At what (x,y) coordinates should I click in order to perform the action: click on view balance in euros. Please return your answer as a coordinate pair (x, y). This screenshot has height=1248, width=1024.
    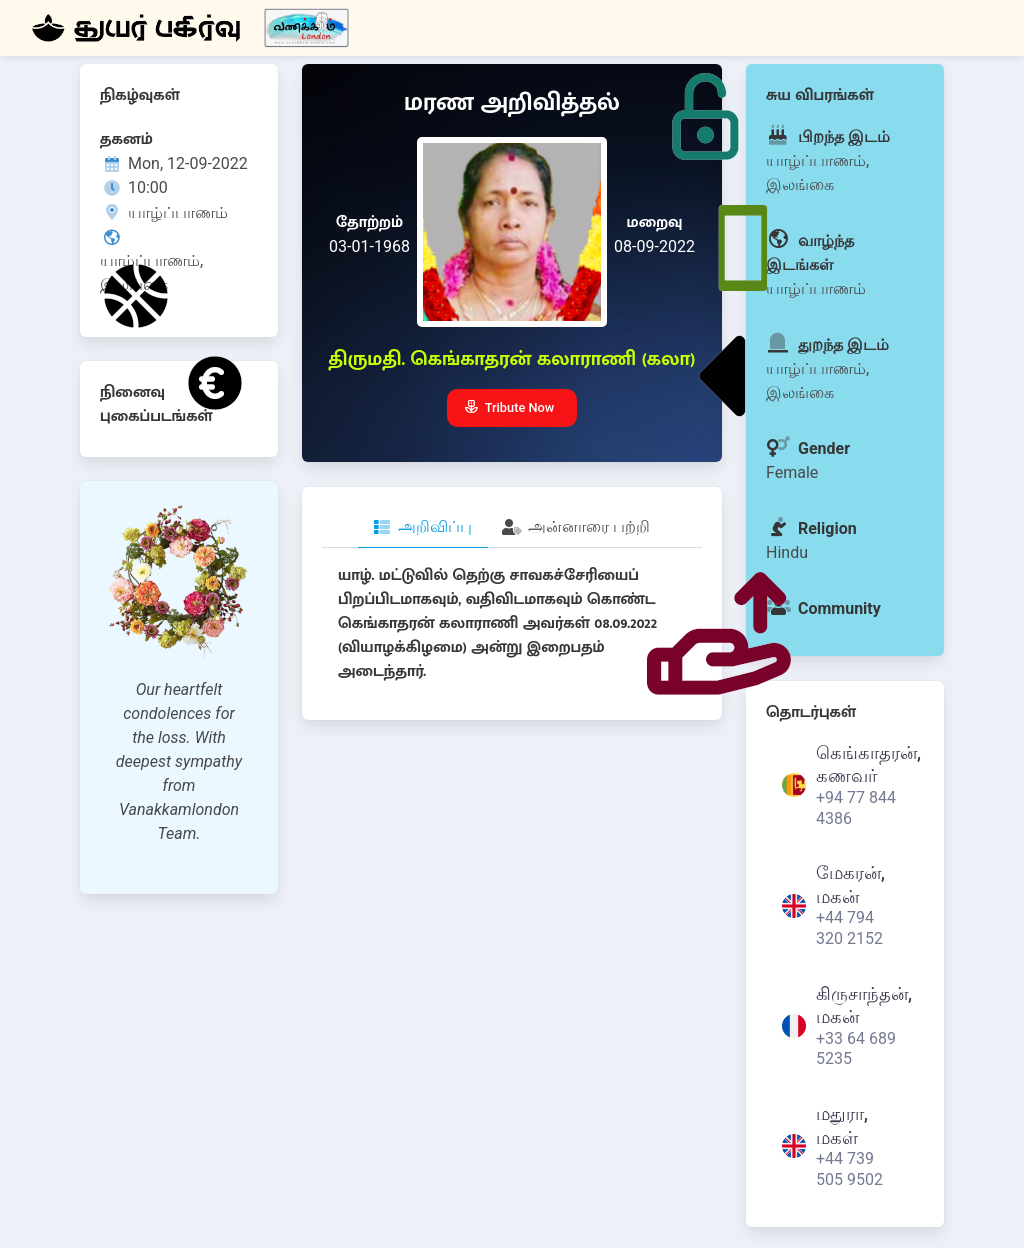
    Looking at the image, I should click on (215, 383).